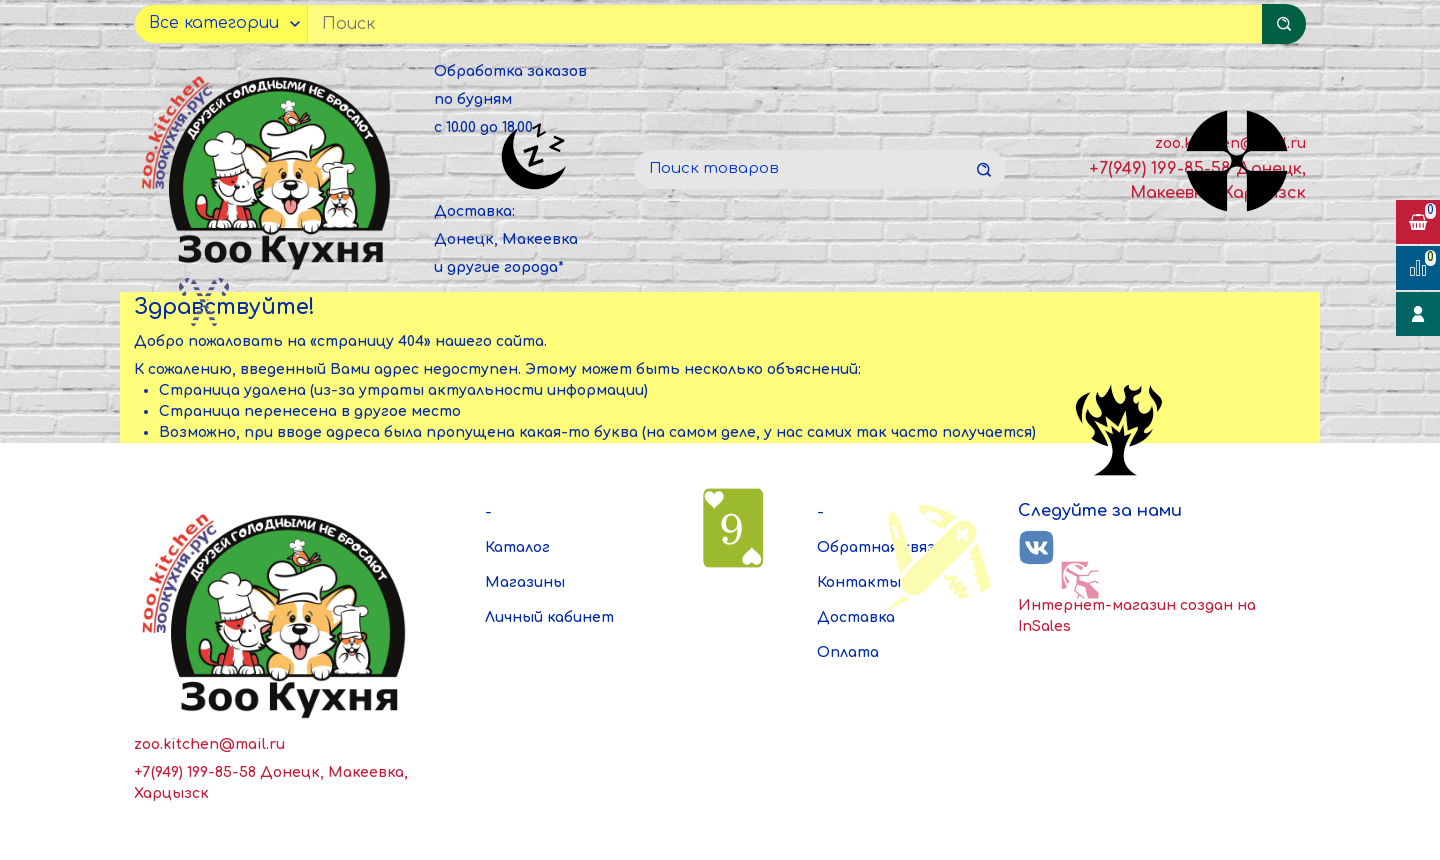 The image size is (1440, 860). Describe the element at coordinates (1080, 580) in the screenshot. I see `activate a power-up or special ability` at that location.